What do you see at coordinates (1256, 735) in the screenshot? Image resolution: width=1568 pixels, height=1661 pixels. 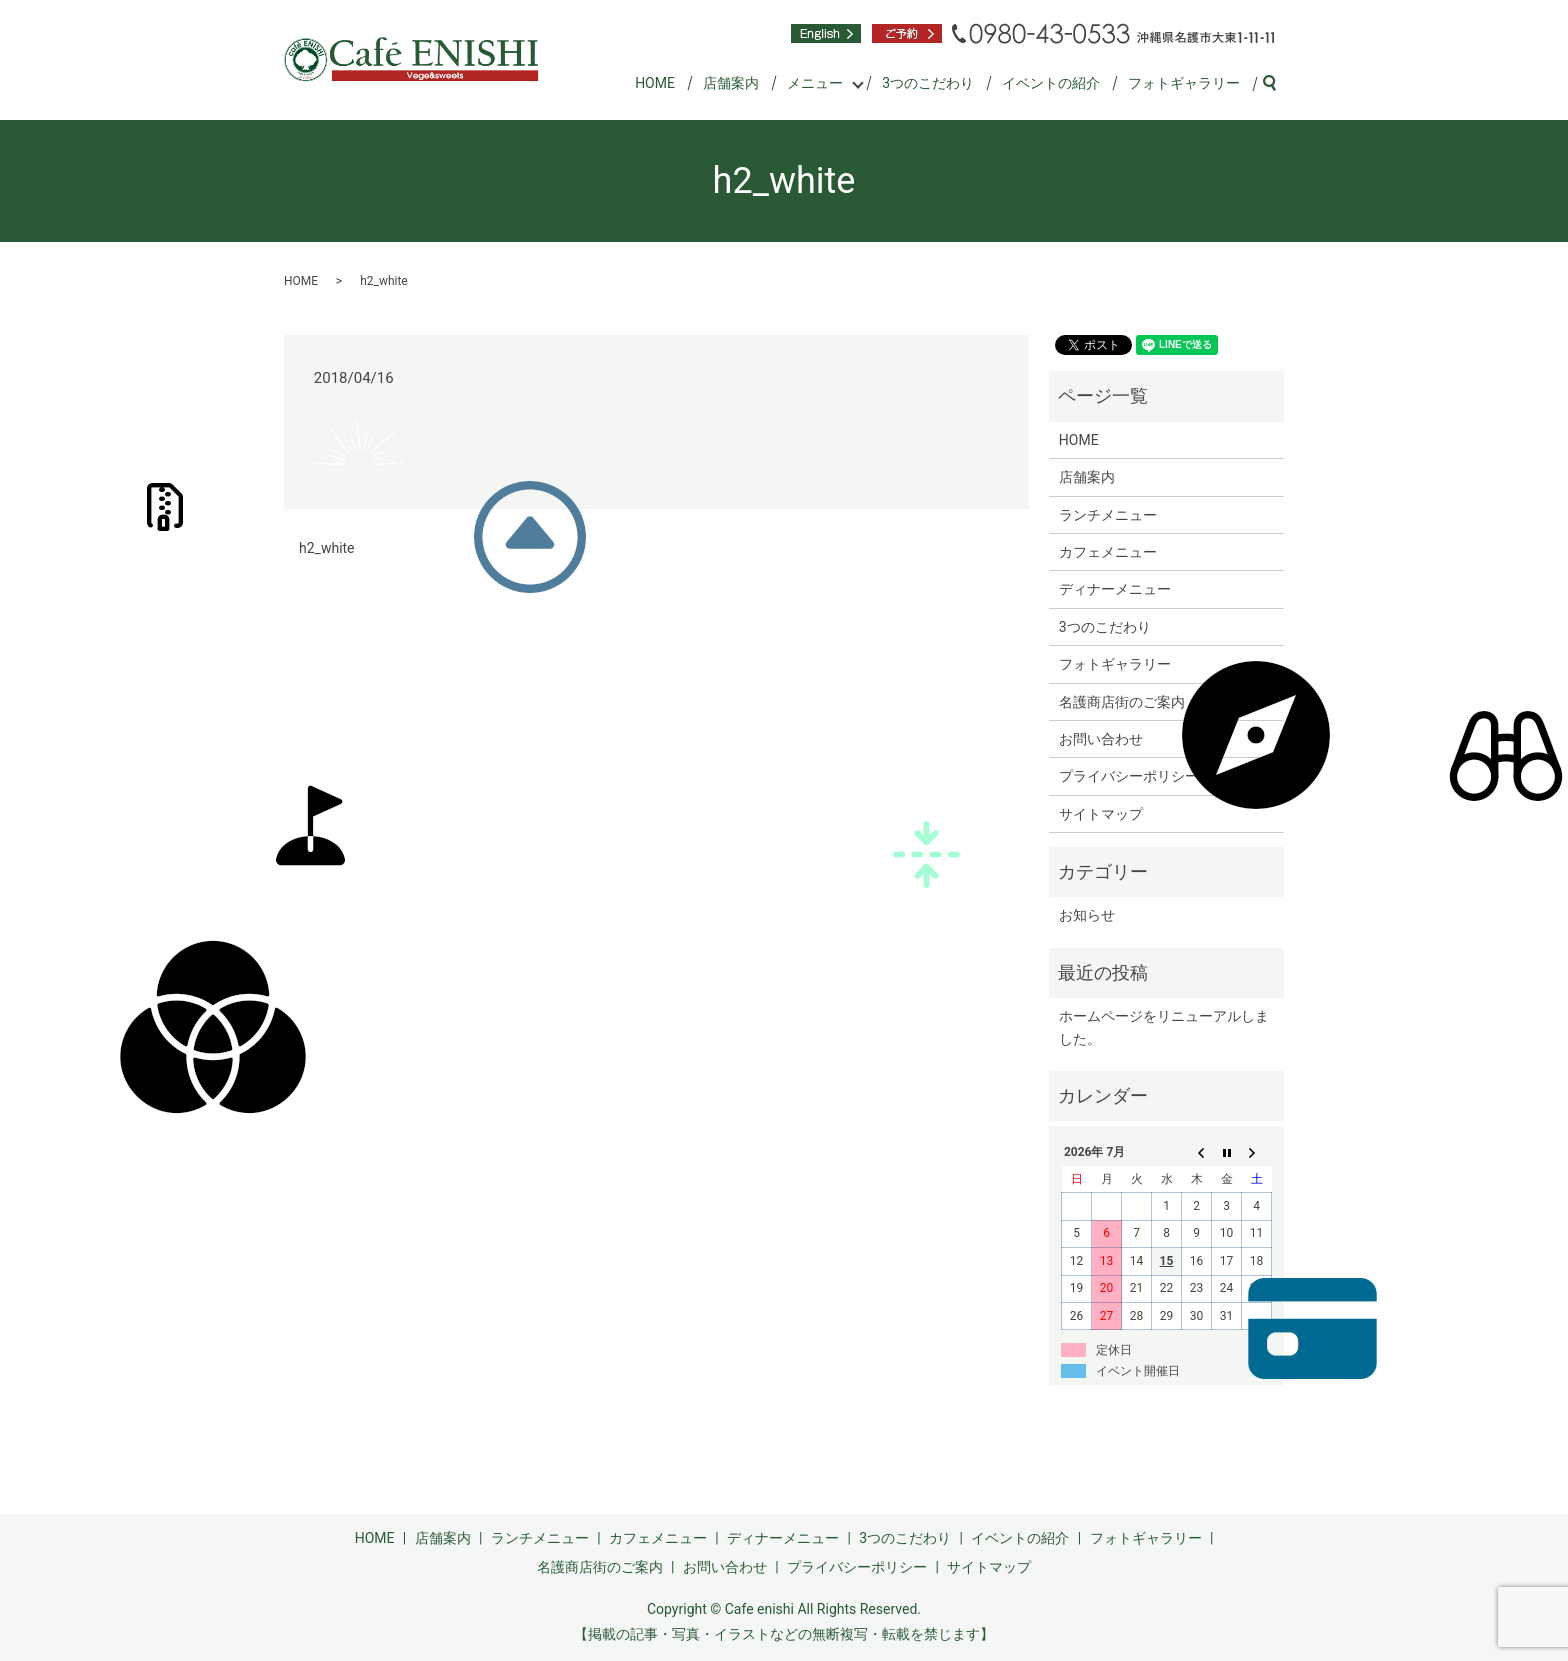 I see `access navigation or direction features` at bounding box center [1256, 735].